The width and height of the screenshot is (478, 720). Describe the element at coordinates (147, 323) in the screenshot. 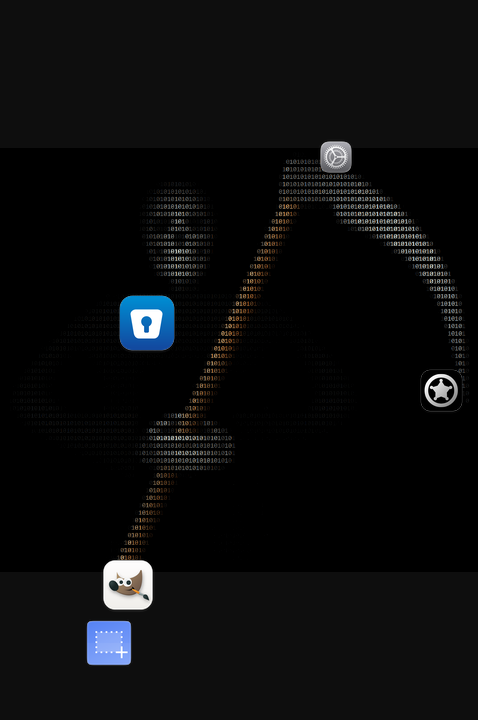

I see `open enpass password manager` at that location.